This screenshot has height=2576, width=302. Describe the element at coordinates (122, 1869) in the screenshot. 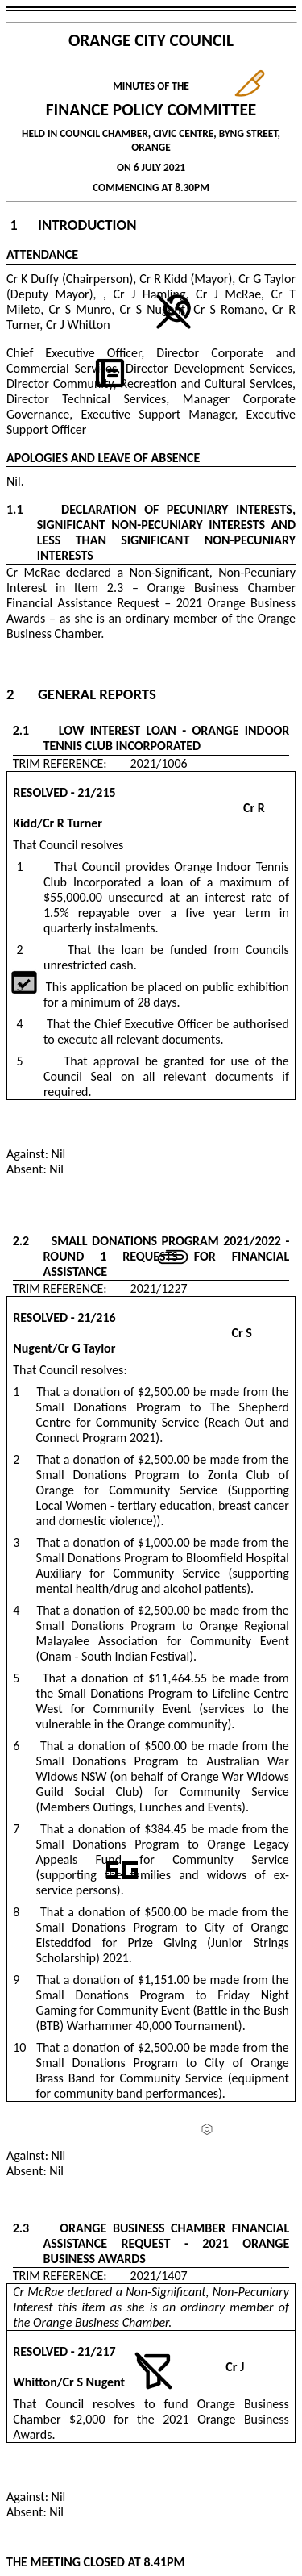

I see `indicates 5G network connectivity status` at that location.